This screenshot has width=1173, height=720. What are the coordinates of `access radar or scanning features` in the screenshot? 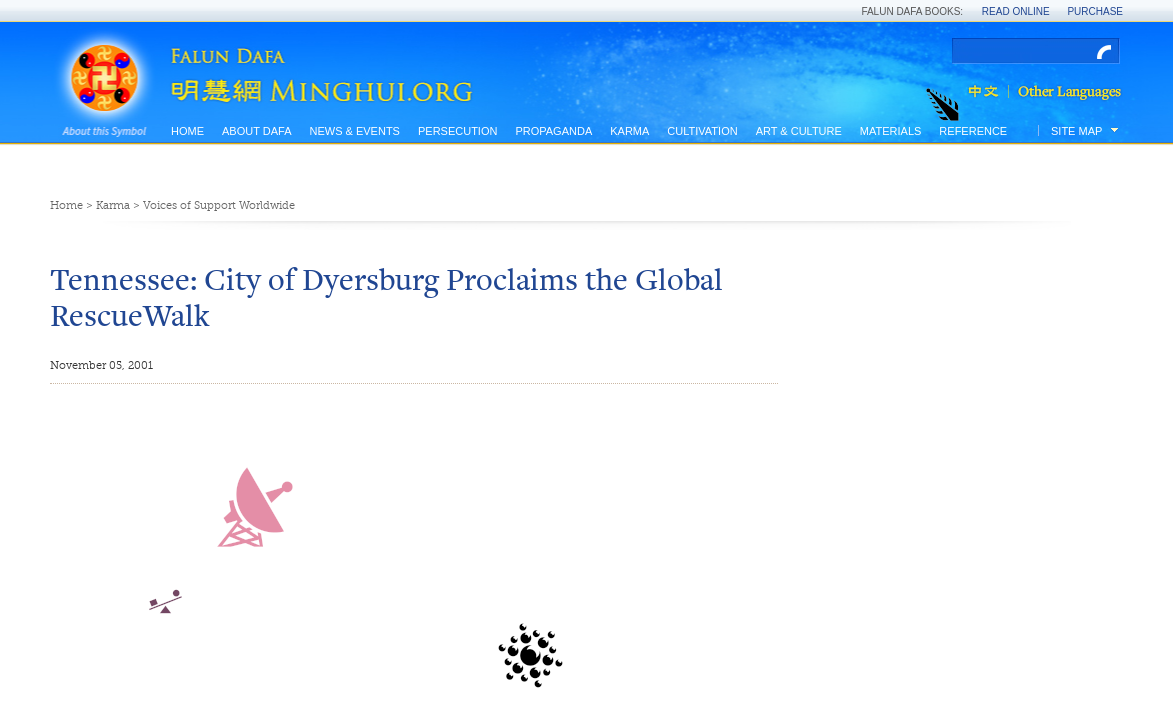 It's located at (252, 506).